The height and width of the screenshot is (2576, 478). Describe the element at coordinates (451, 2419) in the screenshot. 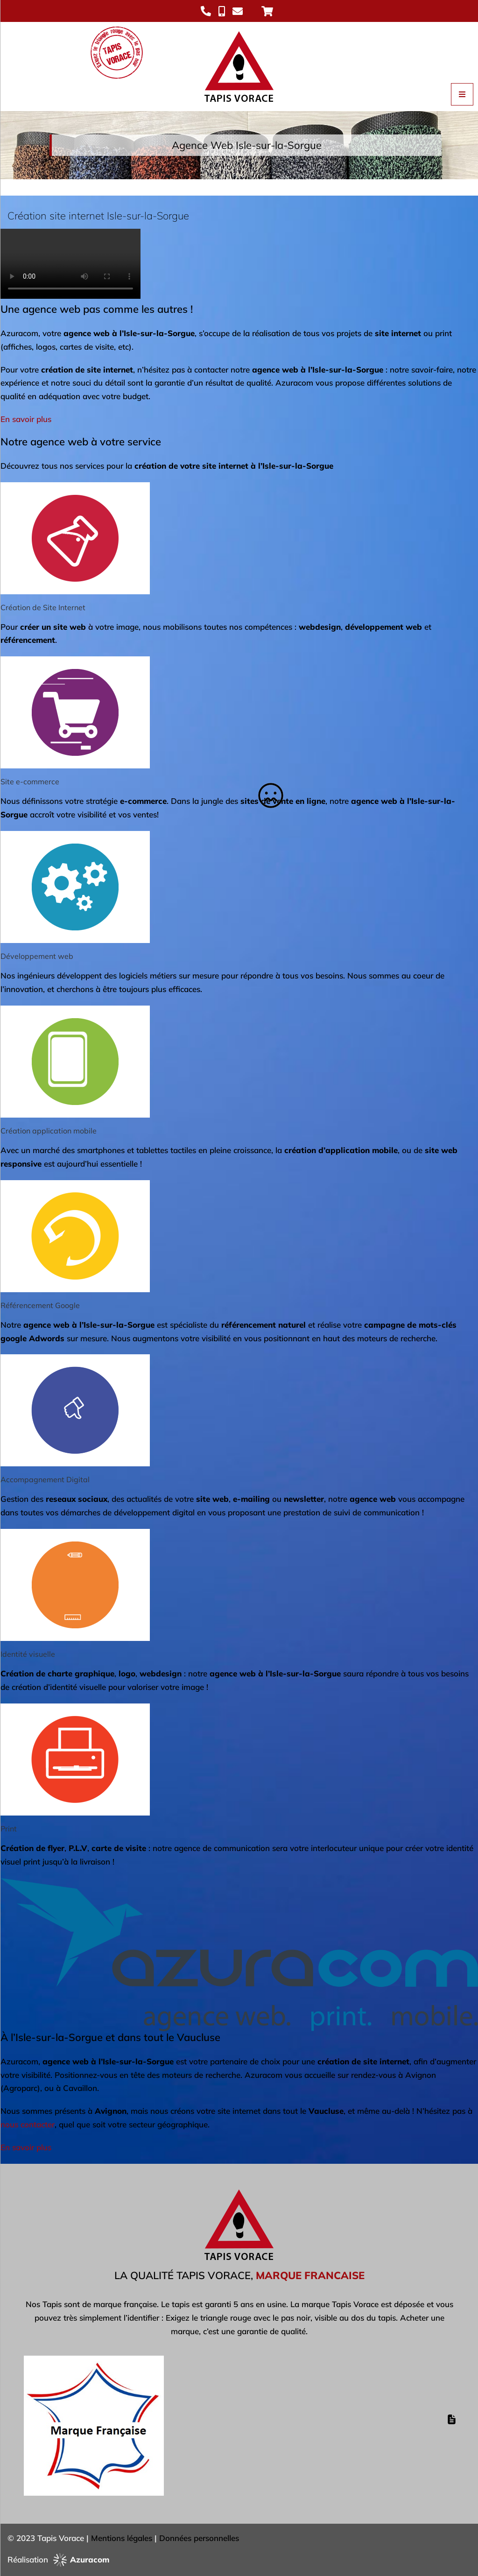

I see `view document contents` at that location.